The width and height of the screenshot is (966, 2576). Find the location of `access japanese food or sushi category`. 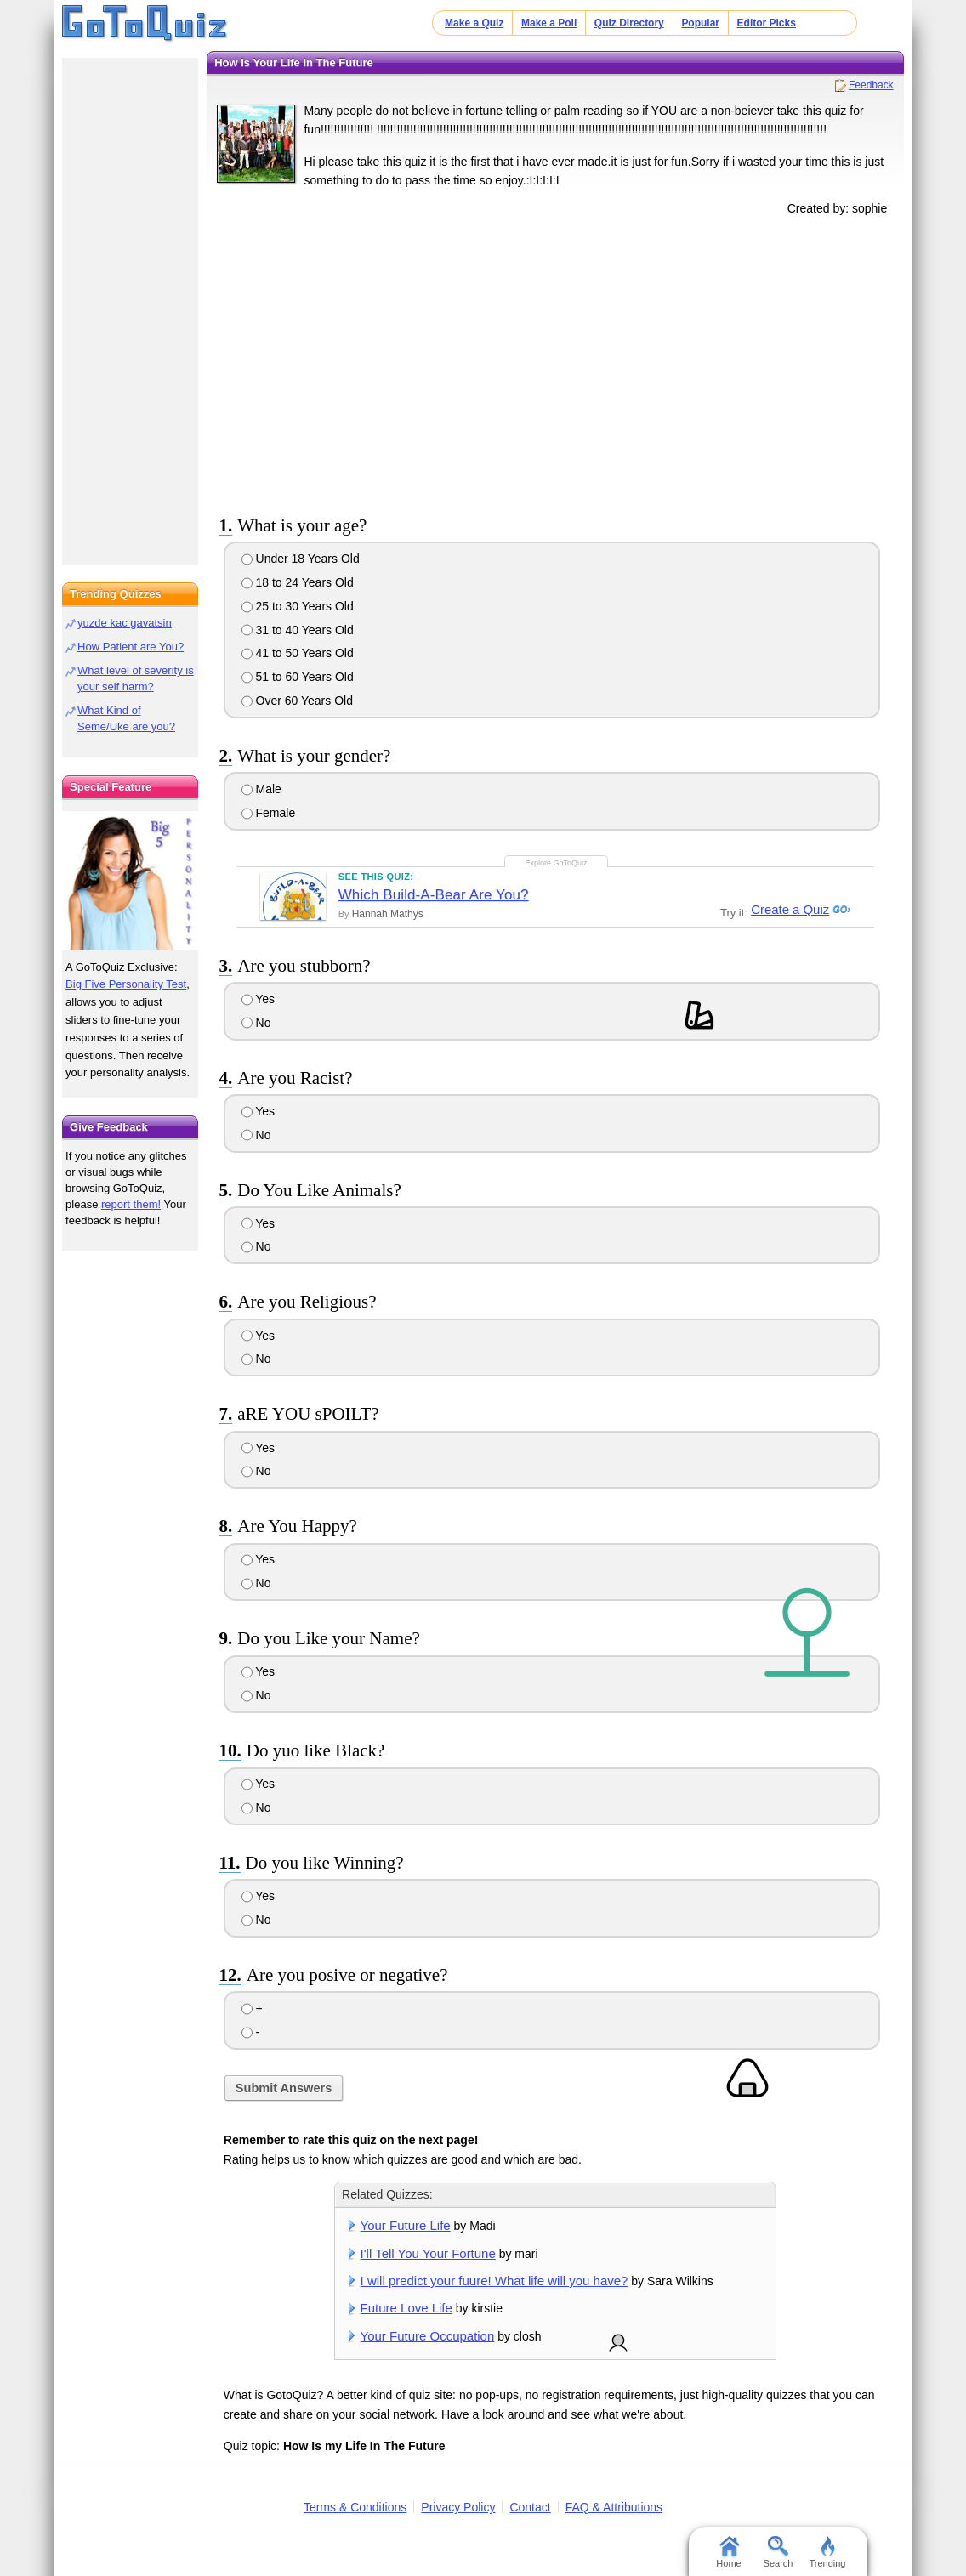

access japanese food or sushi category is located at coordinates (747, 2078).